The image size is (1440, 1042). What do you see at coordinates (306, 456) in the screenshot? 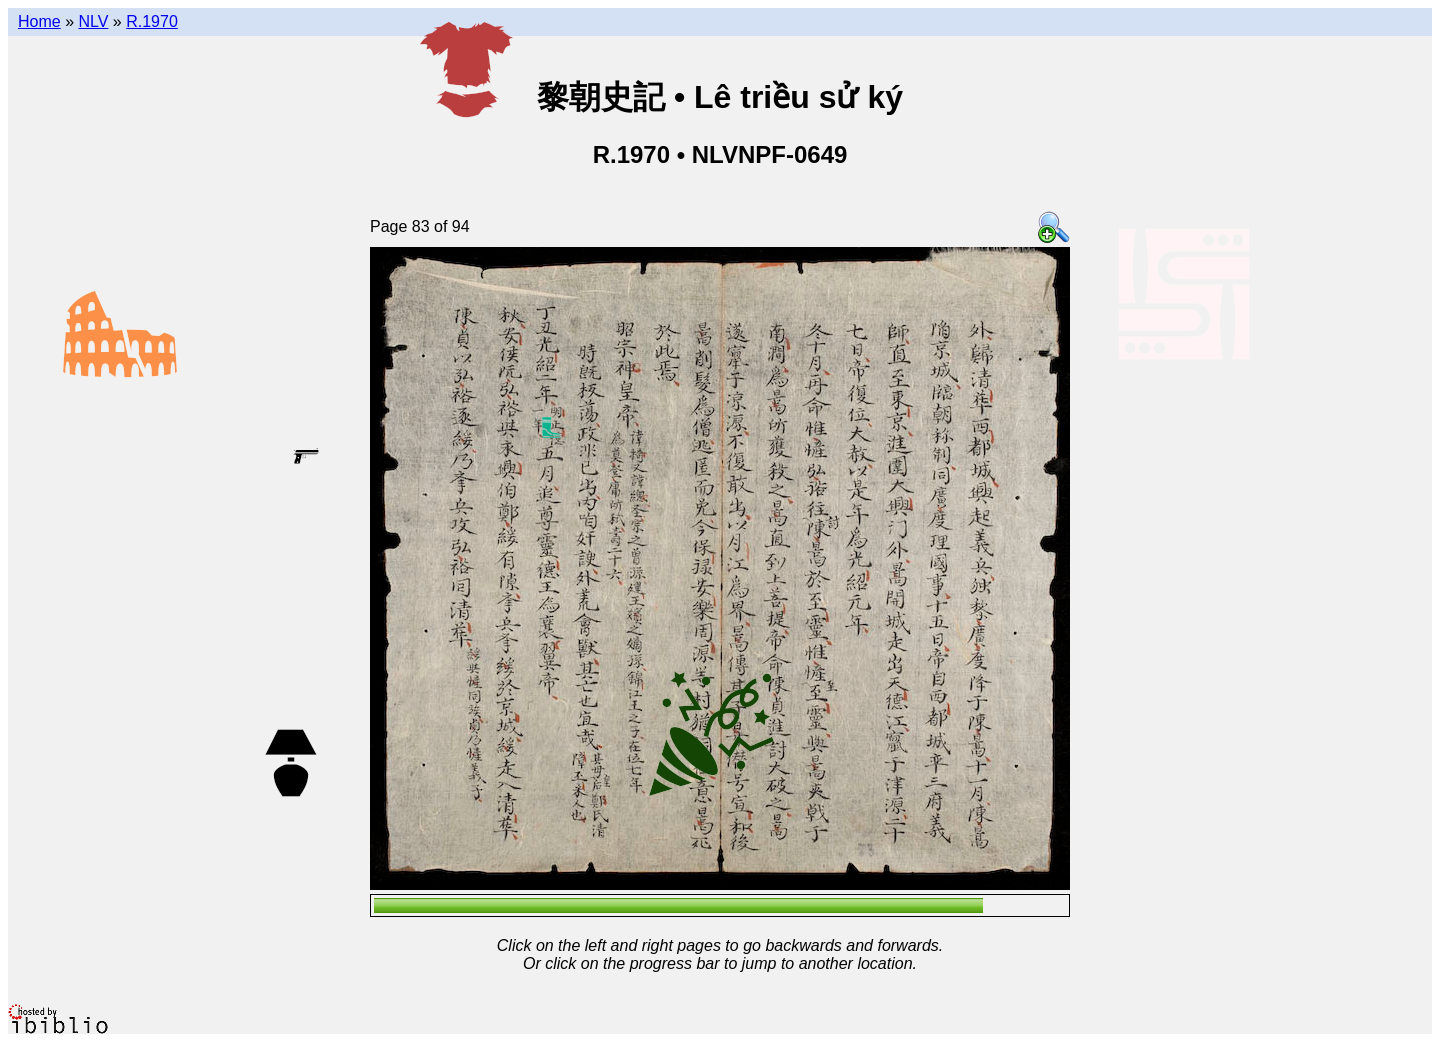
I see `select pistol weapon in game` at bounding box center [306, 456].